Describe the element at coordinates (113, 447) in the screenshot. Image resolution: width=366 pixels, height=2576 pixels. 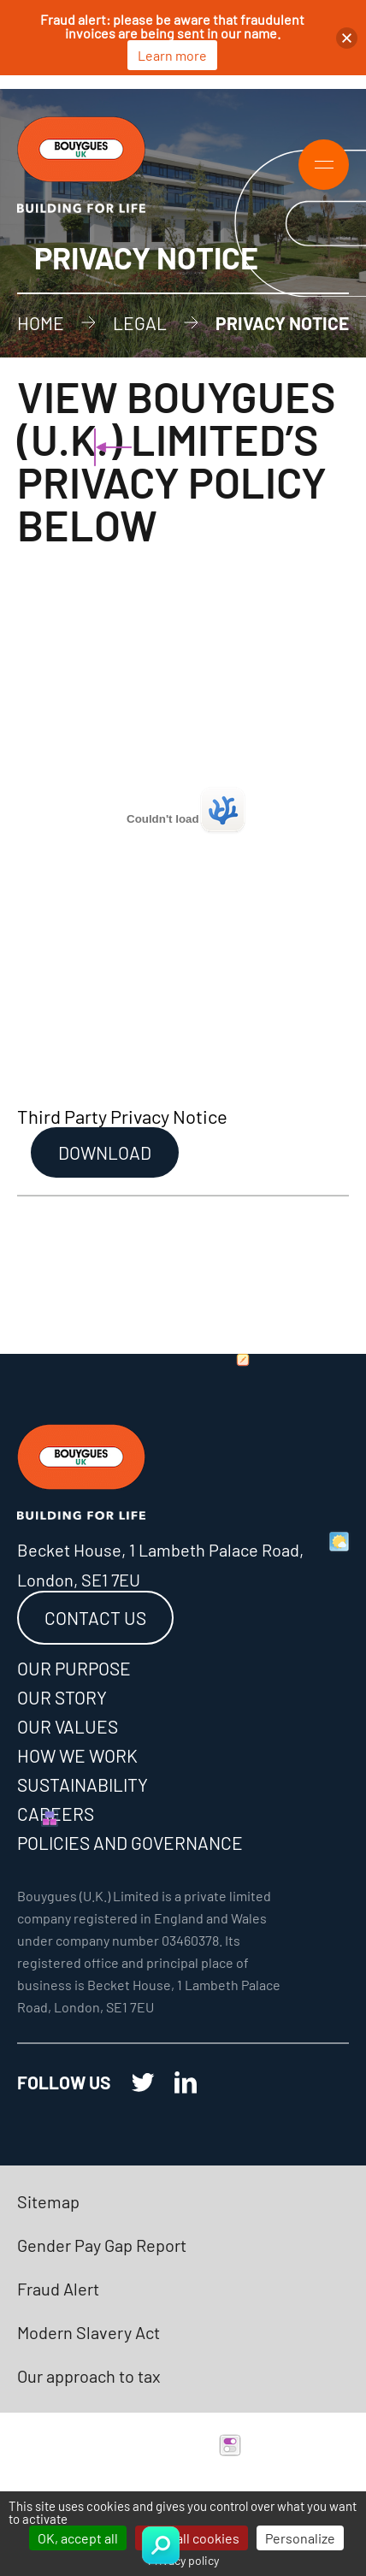
I see `go to the first item in a list or sequence` at that location.